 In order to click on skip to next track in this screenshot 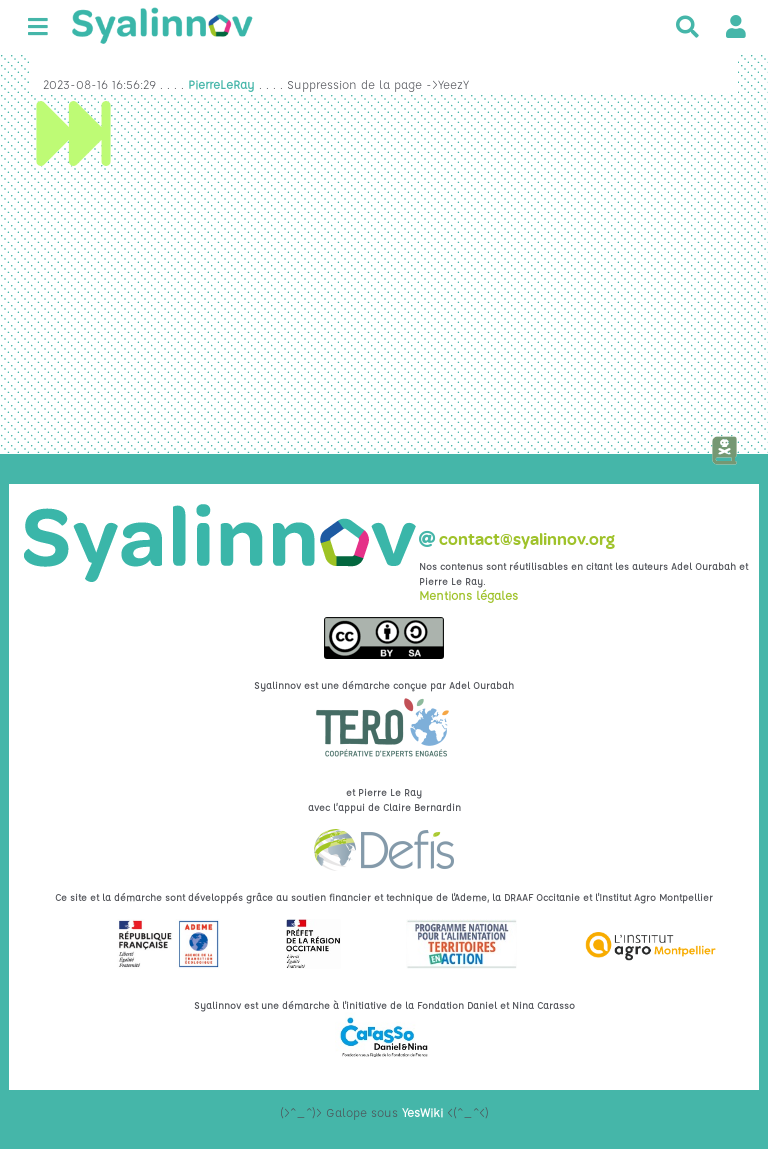, I will do `click(73, 133)`.